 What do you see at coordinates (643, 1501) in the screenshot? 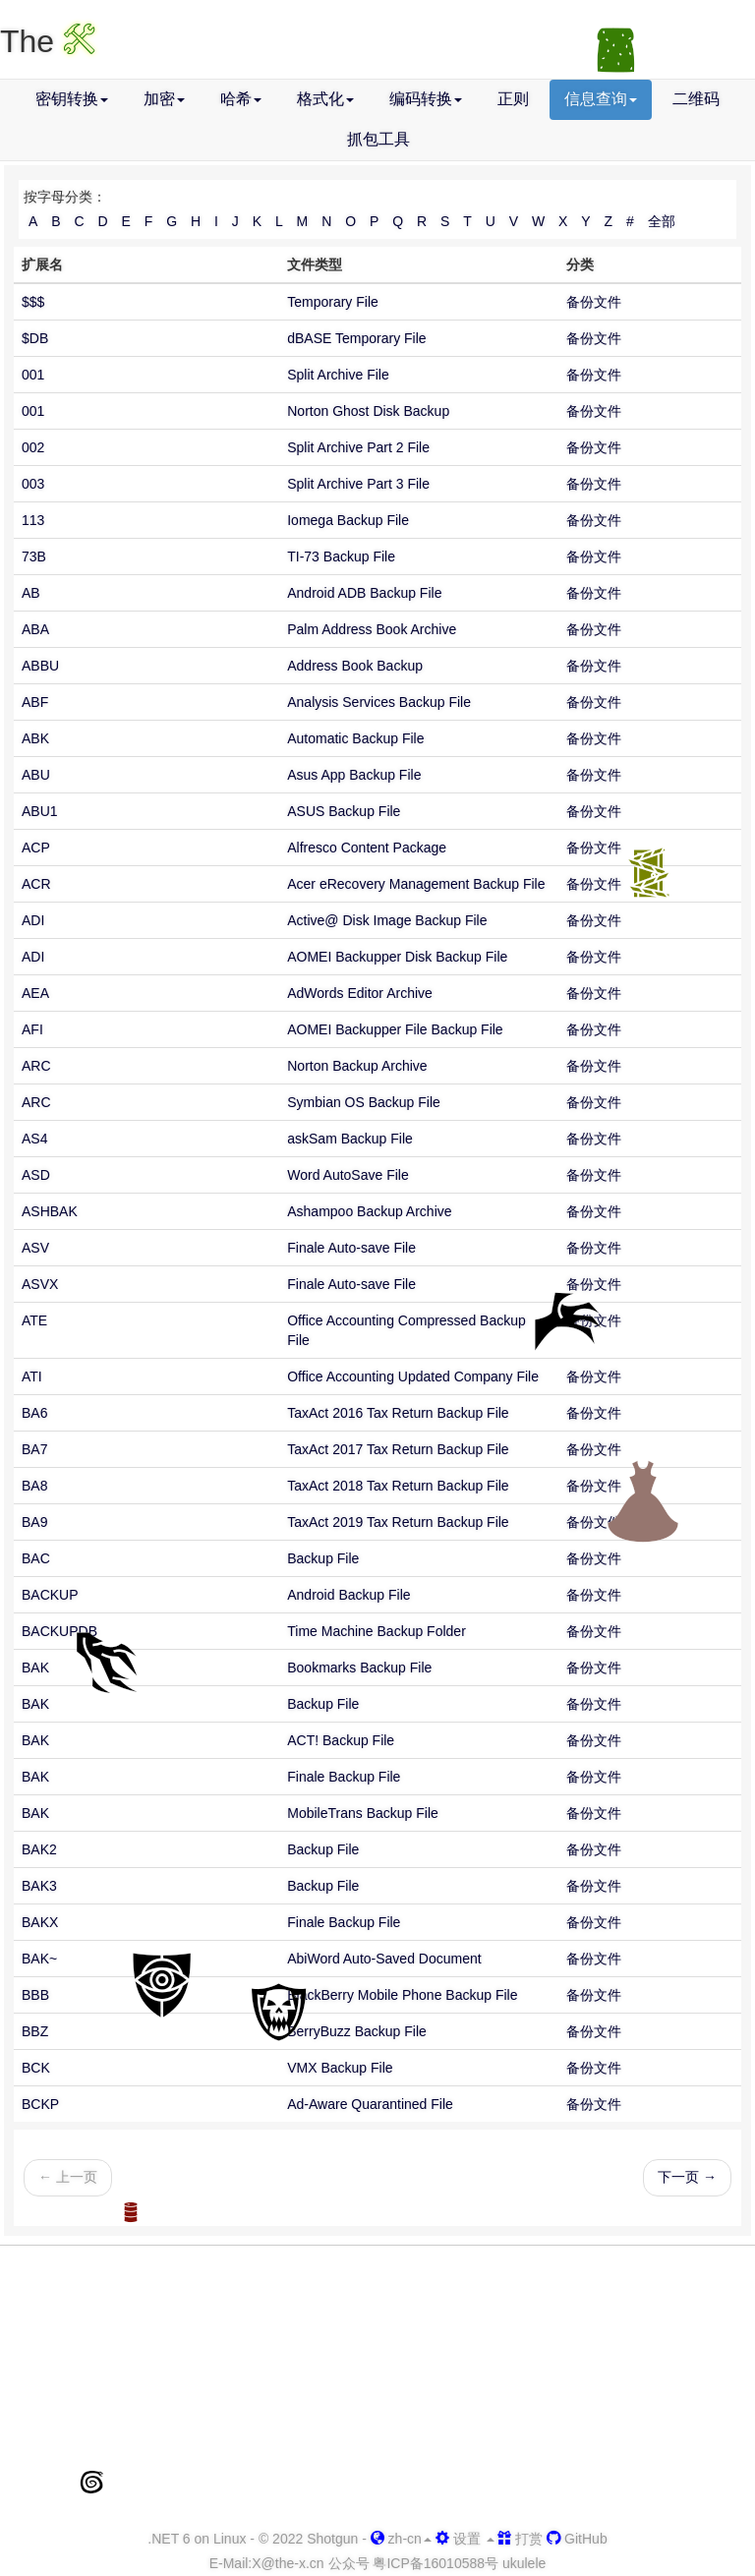
I see `select a dress or clothing item` at bounding box center [643, 1501].